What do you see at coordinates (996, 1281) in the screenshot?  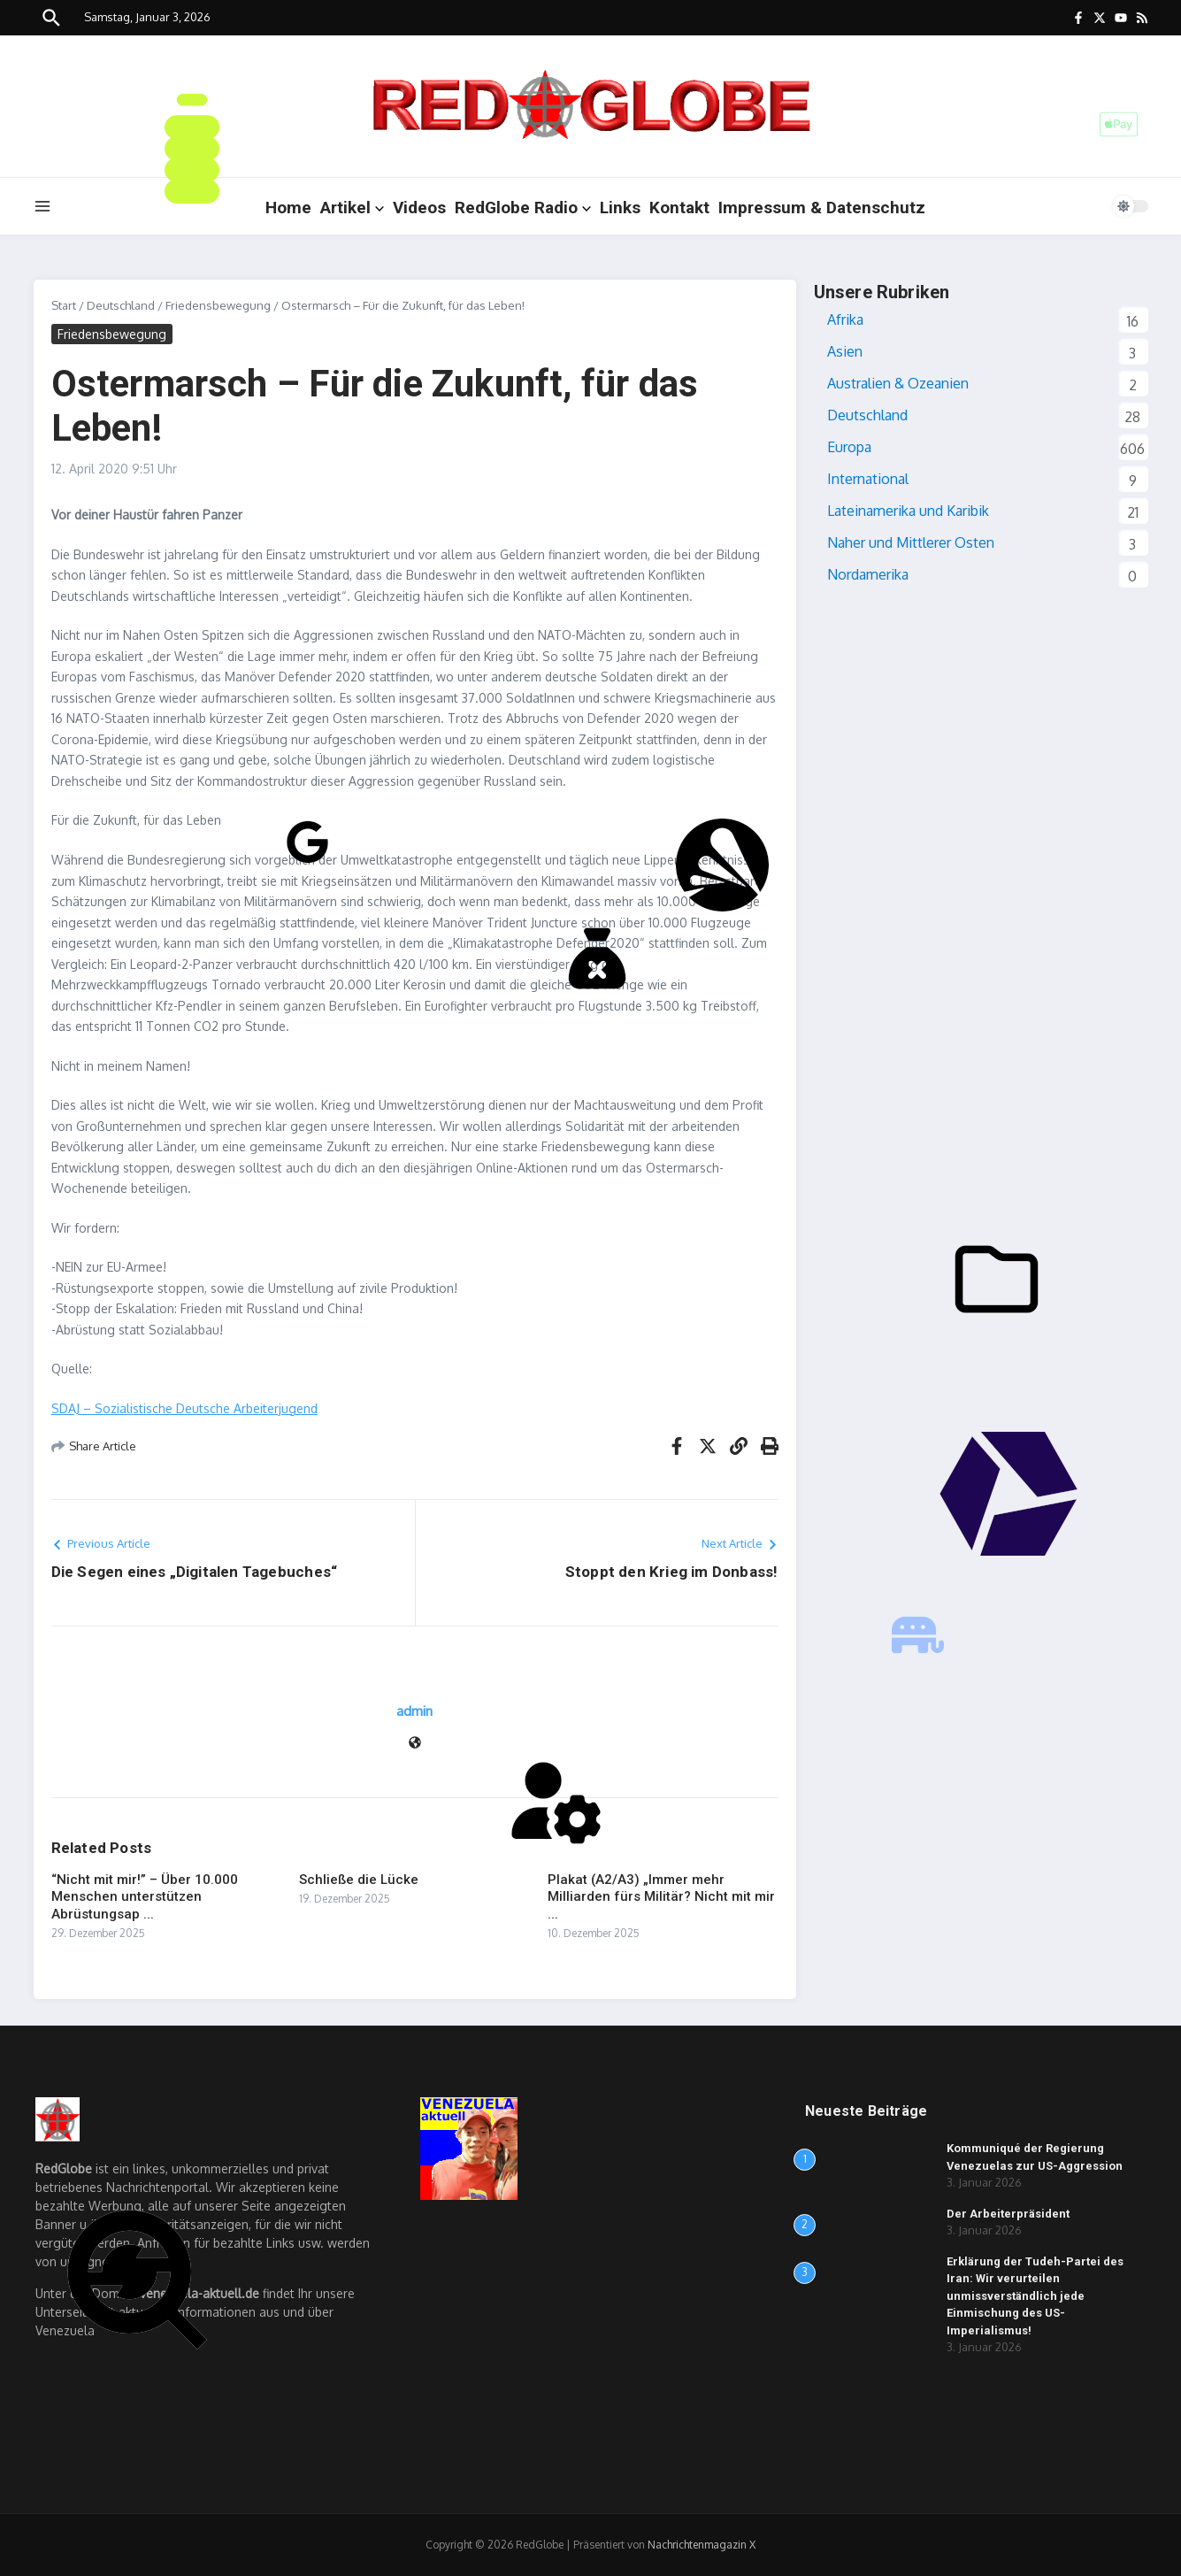 I see `open folder to view files` at bounding box center [996, 1281].